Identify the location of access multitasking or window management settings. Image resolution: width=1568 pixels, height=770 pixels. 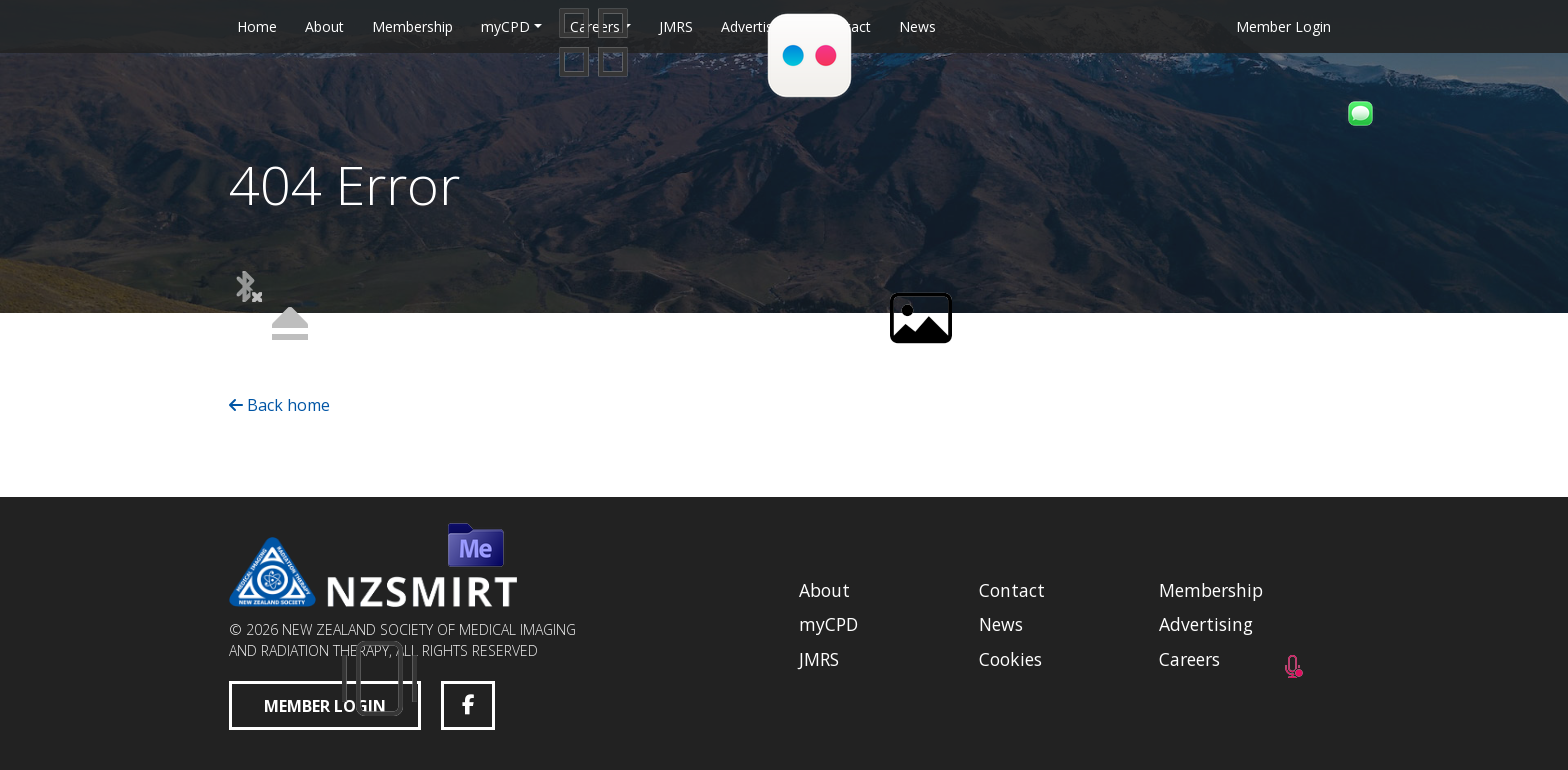
(379, 678).